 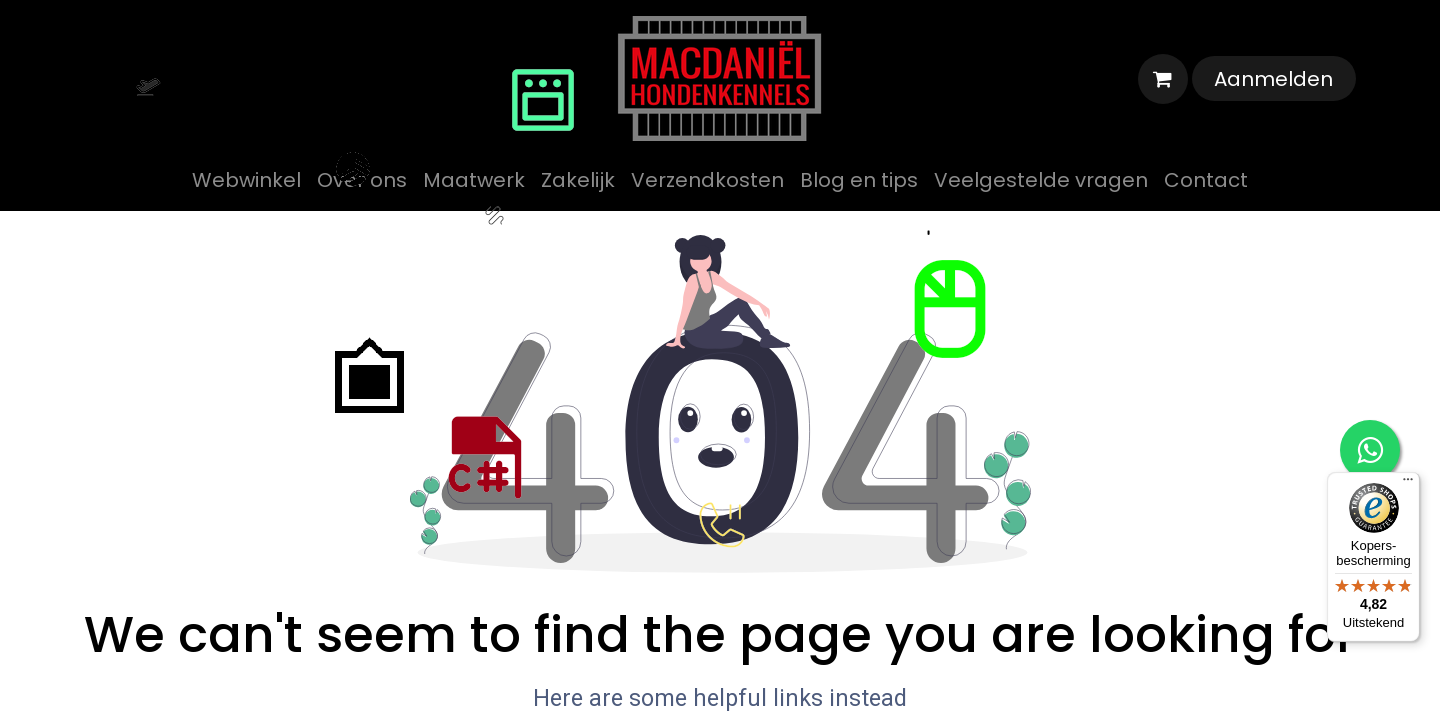 I want to click on view photo frame options, so click(x=369, y=378).